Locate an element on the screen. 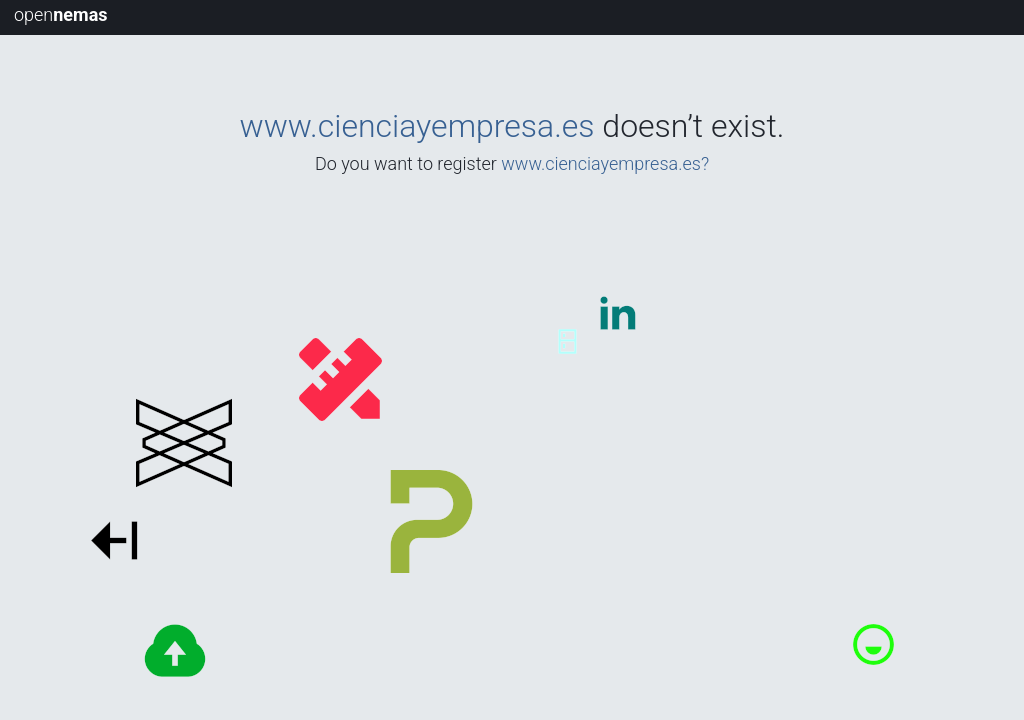 This screenshot has height=720, width=1024. access refrigerator or kitchen appliance controls is located at coordinates (567, 341).